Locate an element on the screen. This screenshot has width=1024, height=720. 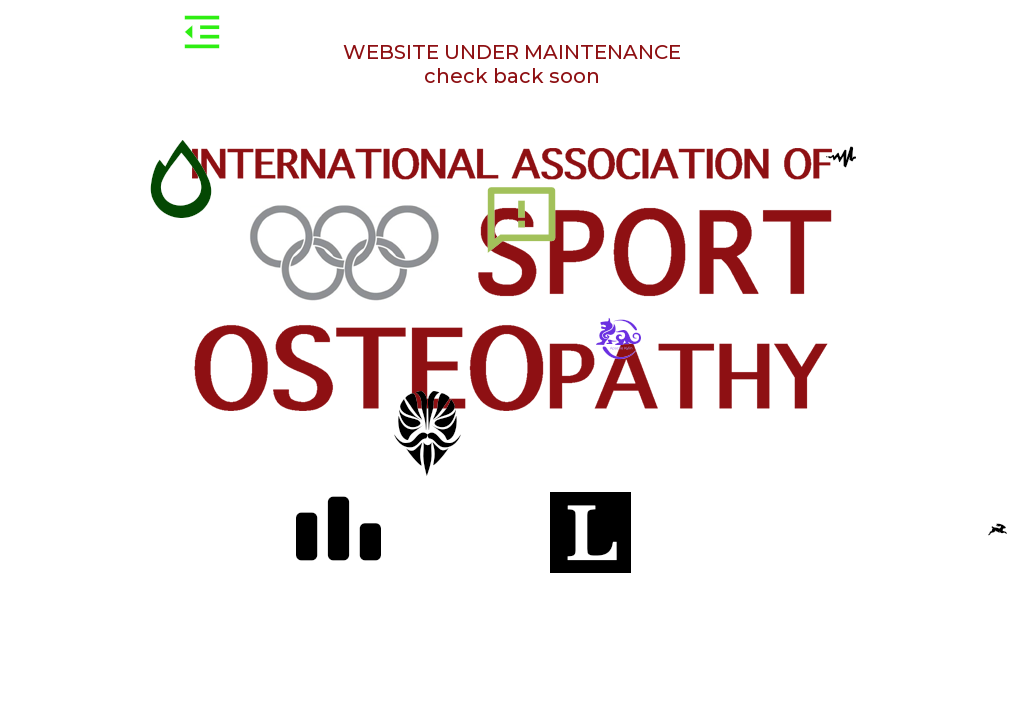
open magisk root management app is located at coordinates (427, 433).